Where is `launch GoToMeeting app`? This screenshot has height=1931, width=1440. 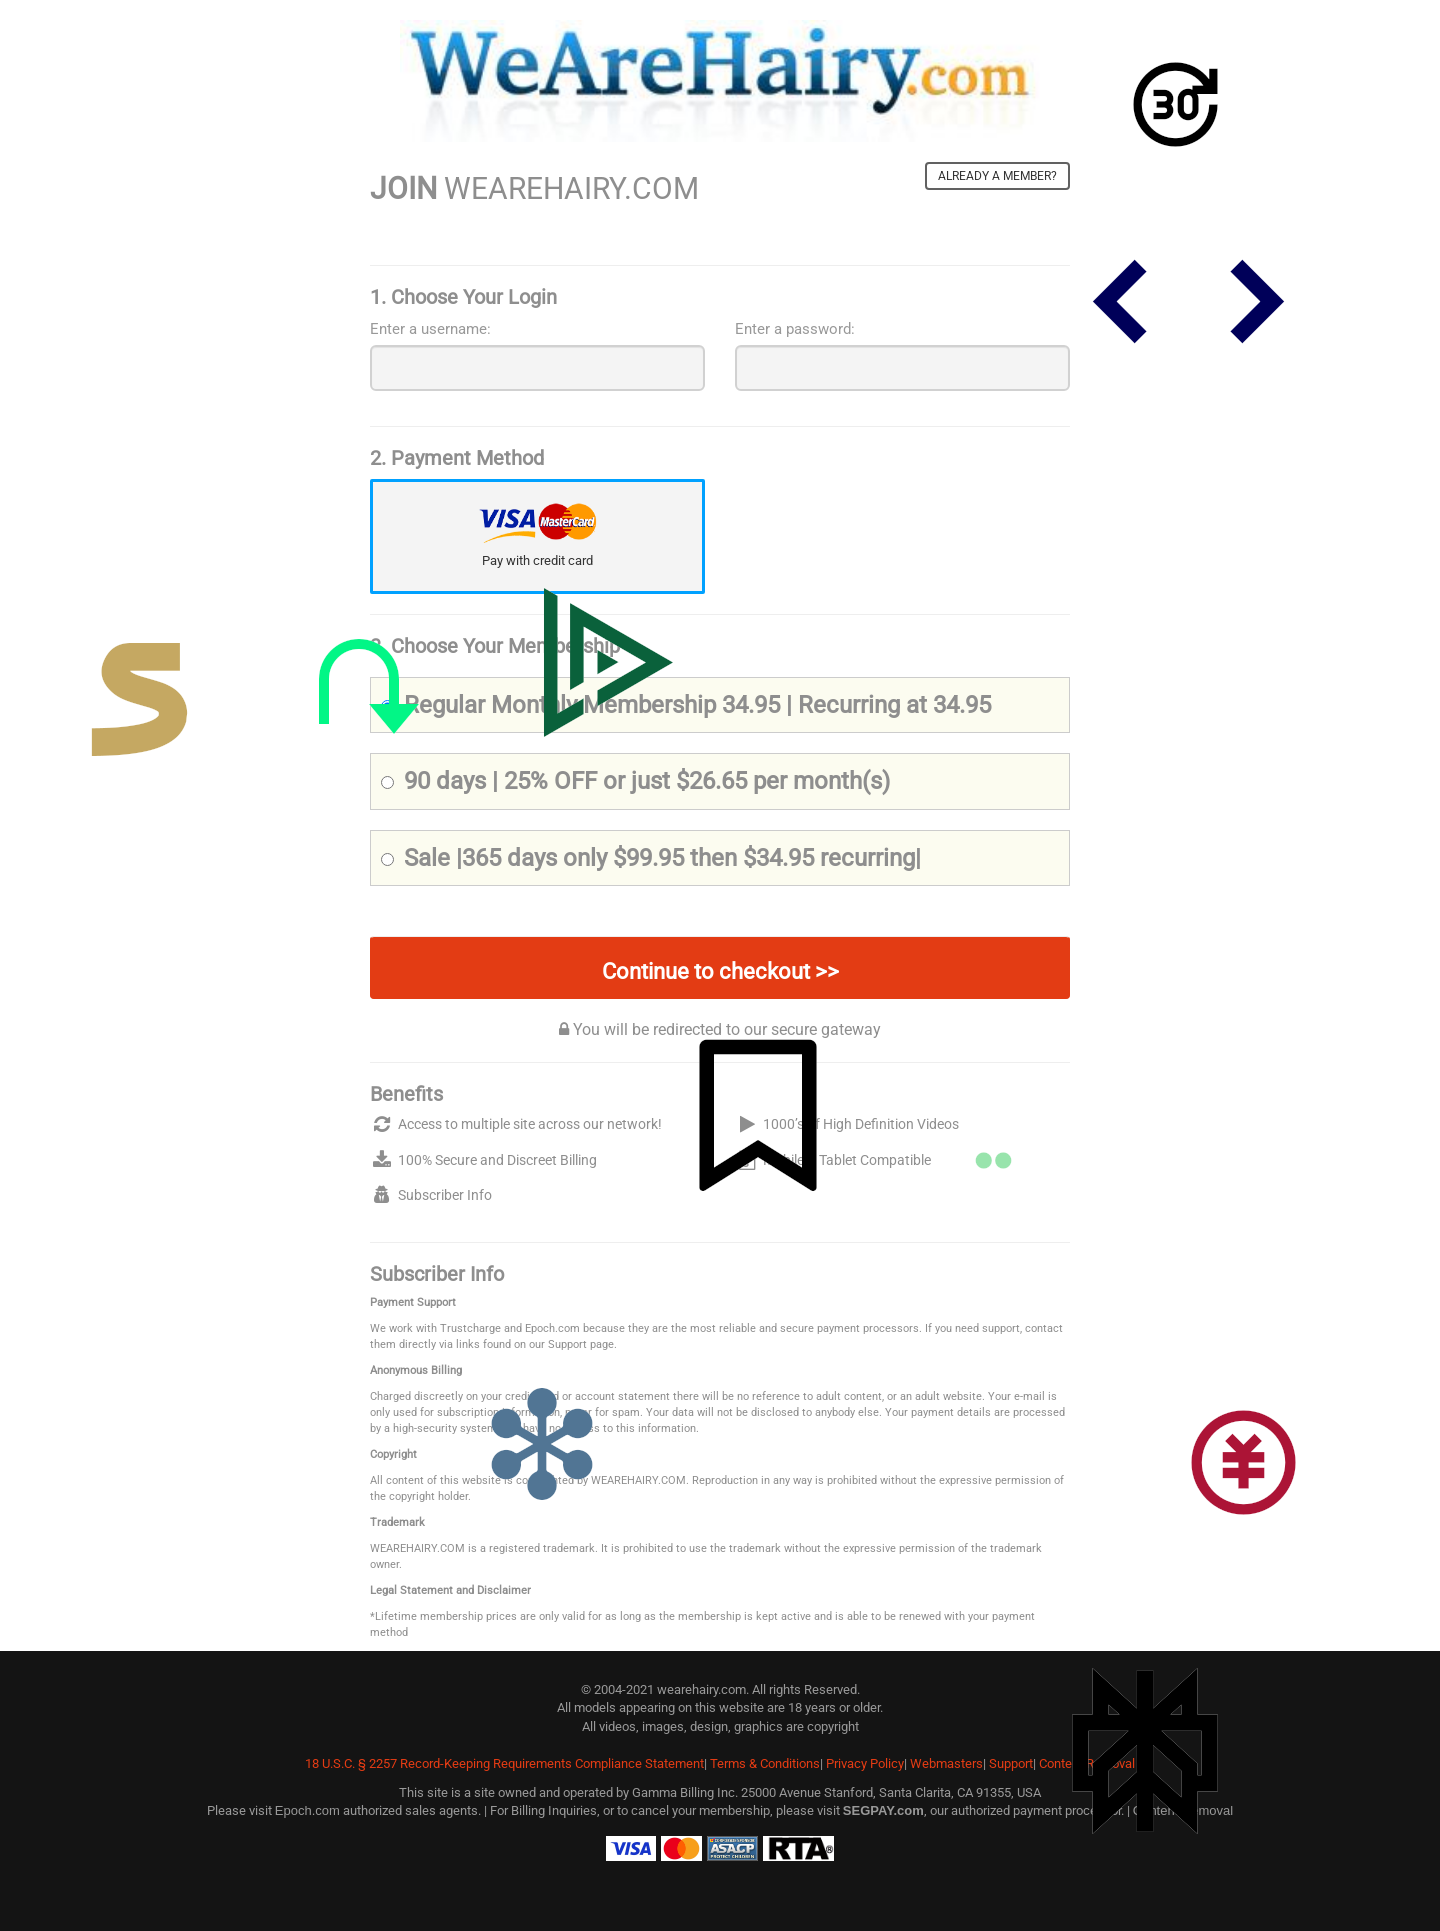
launch GoToMeeting app is located at coordinates (542, 1444).